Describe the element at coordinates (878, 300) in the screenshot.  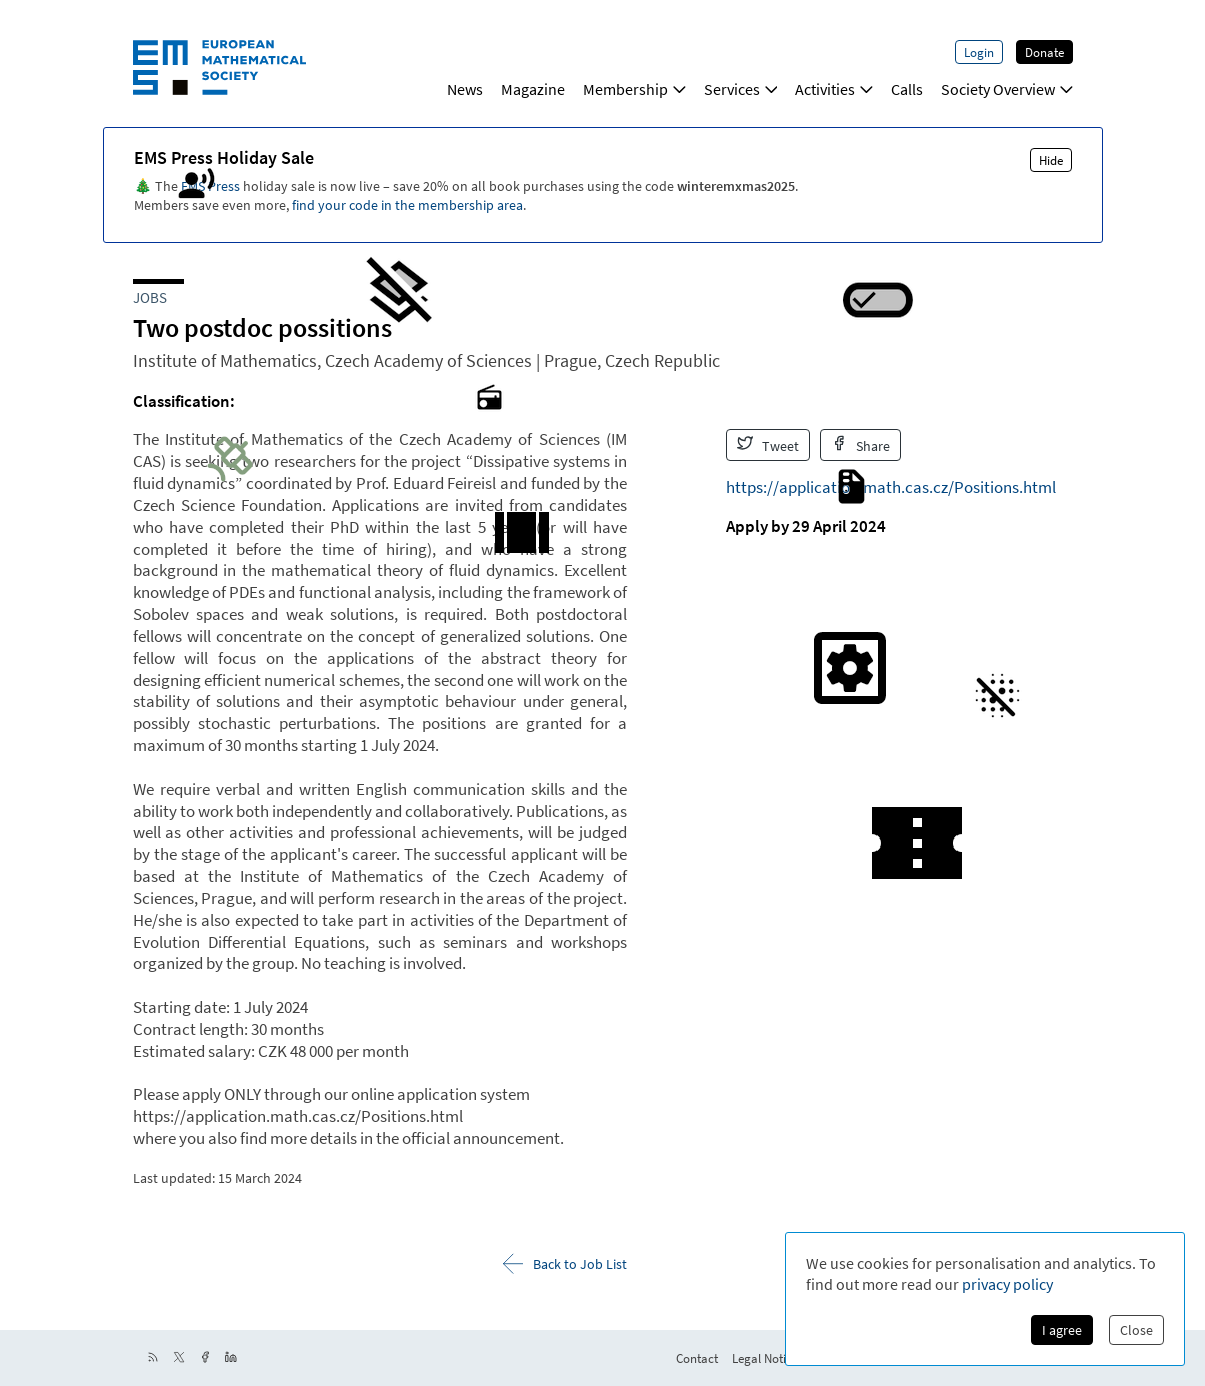
I see `edit or modify location attributes` at that location.